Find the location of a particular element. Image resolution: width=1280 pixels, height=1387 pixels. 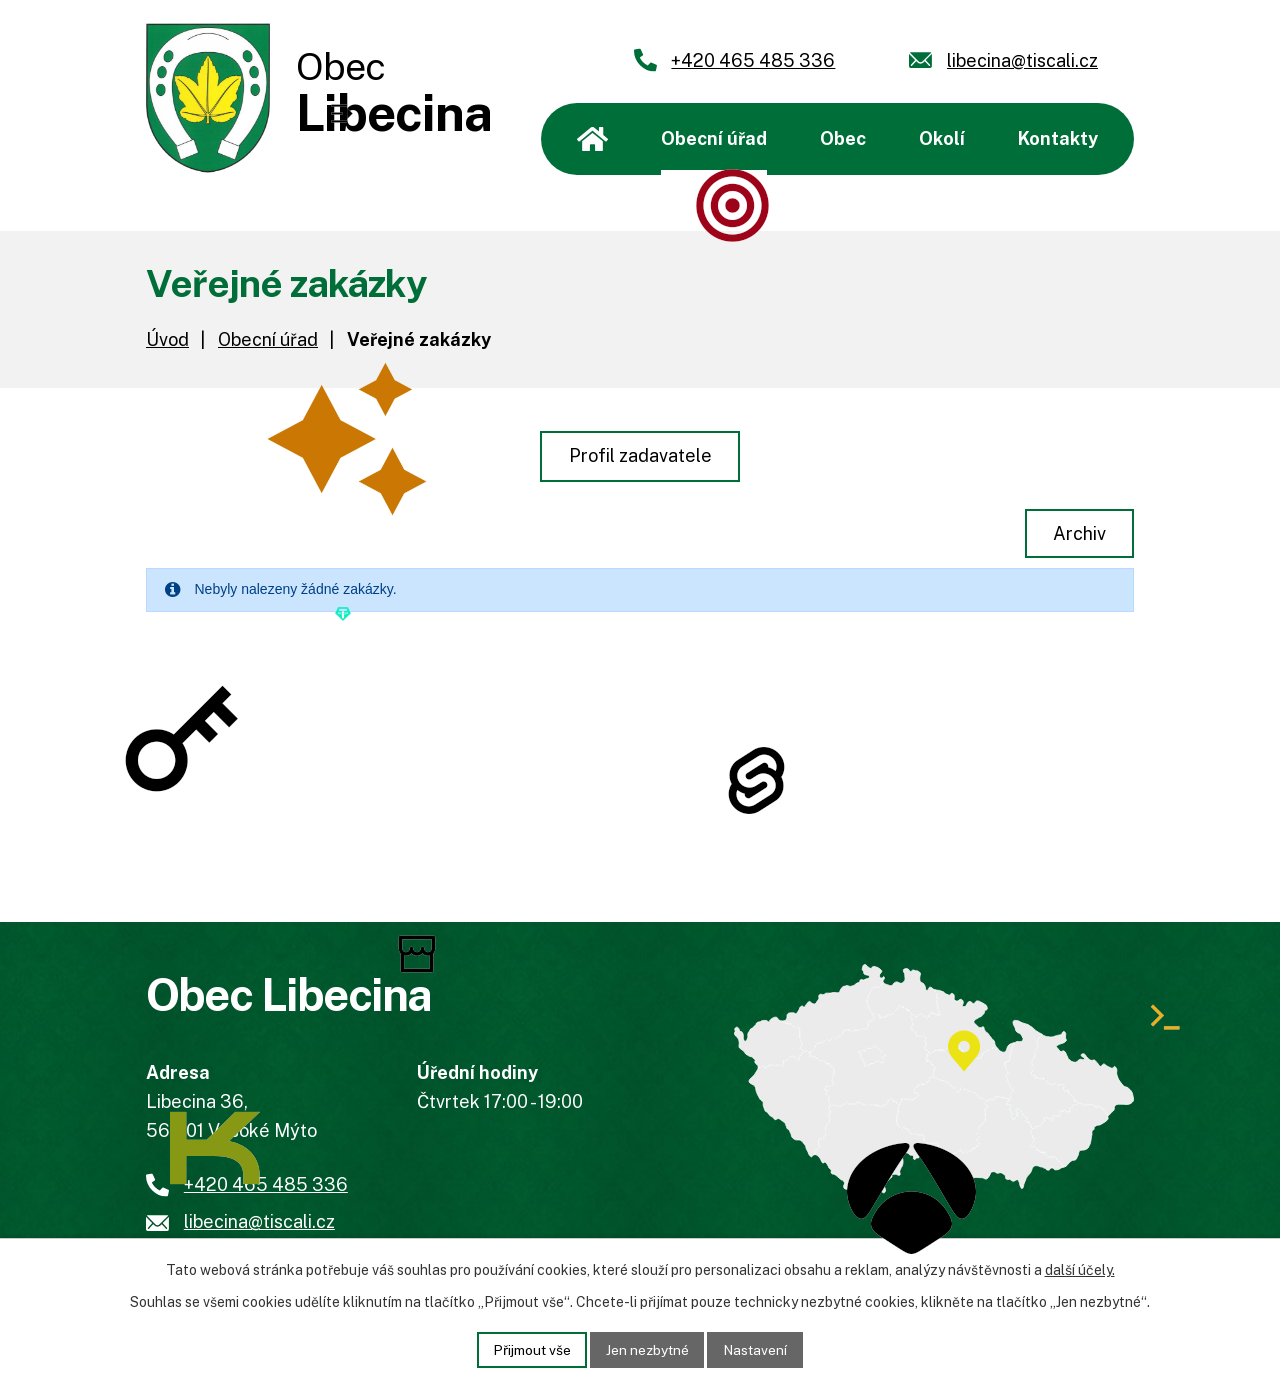

indicates AI-generated or enhanced content is located at coordinates (350, 439).